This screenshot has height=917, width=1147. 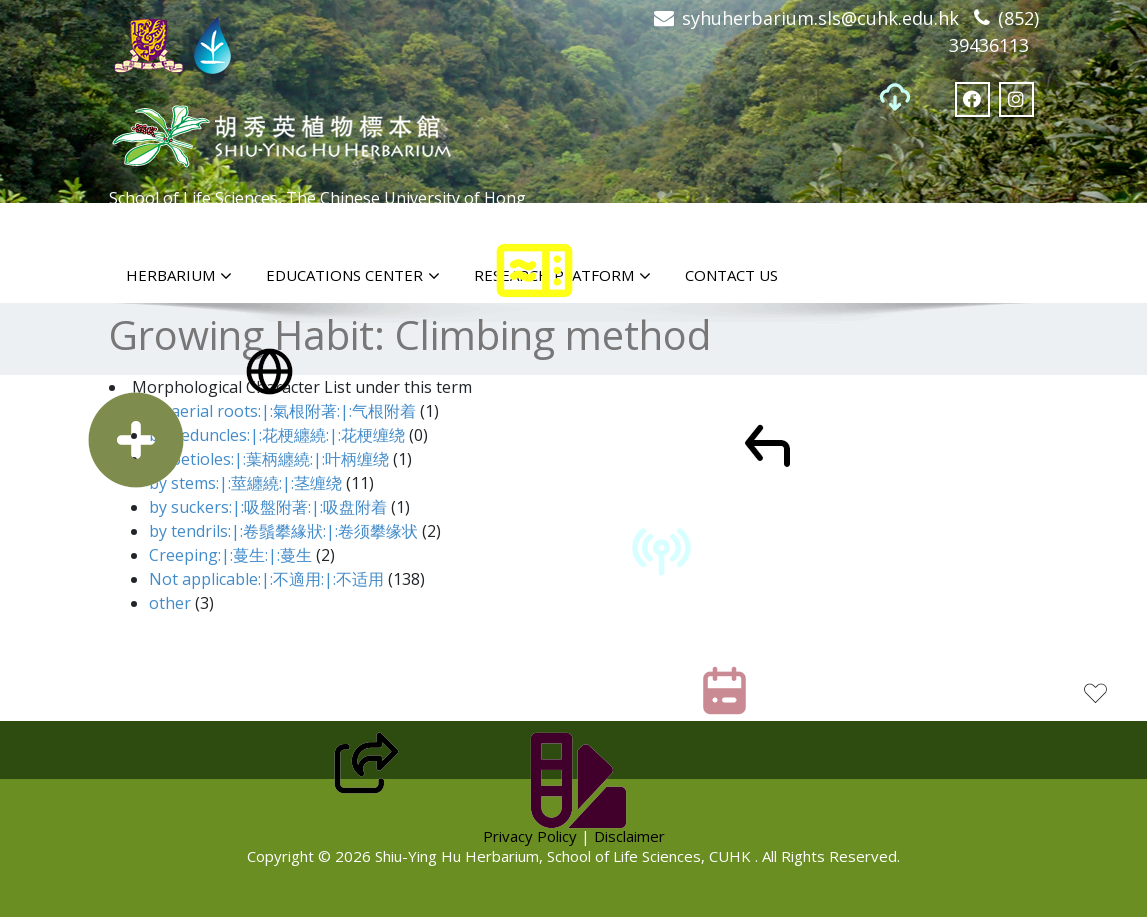 What do you see at coordinates (724, 690) in the screenshot?
I see `view calendar or scheduled events` at bounding box center [724, 690].